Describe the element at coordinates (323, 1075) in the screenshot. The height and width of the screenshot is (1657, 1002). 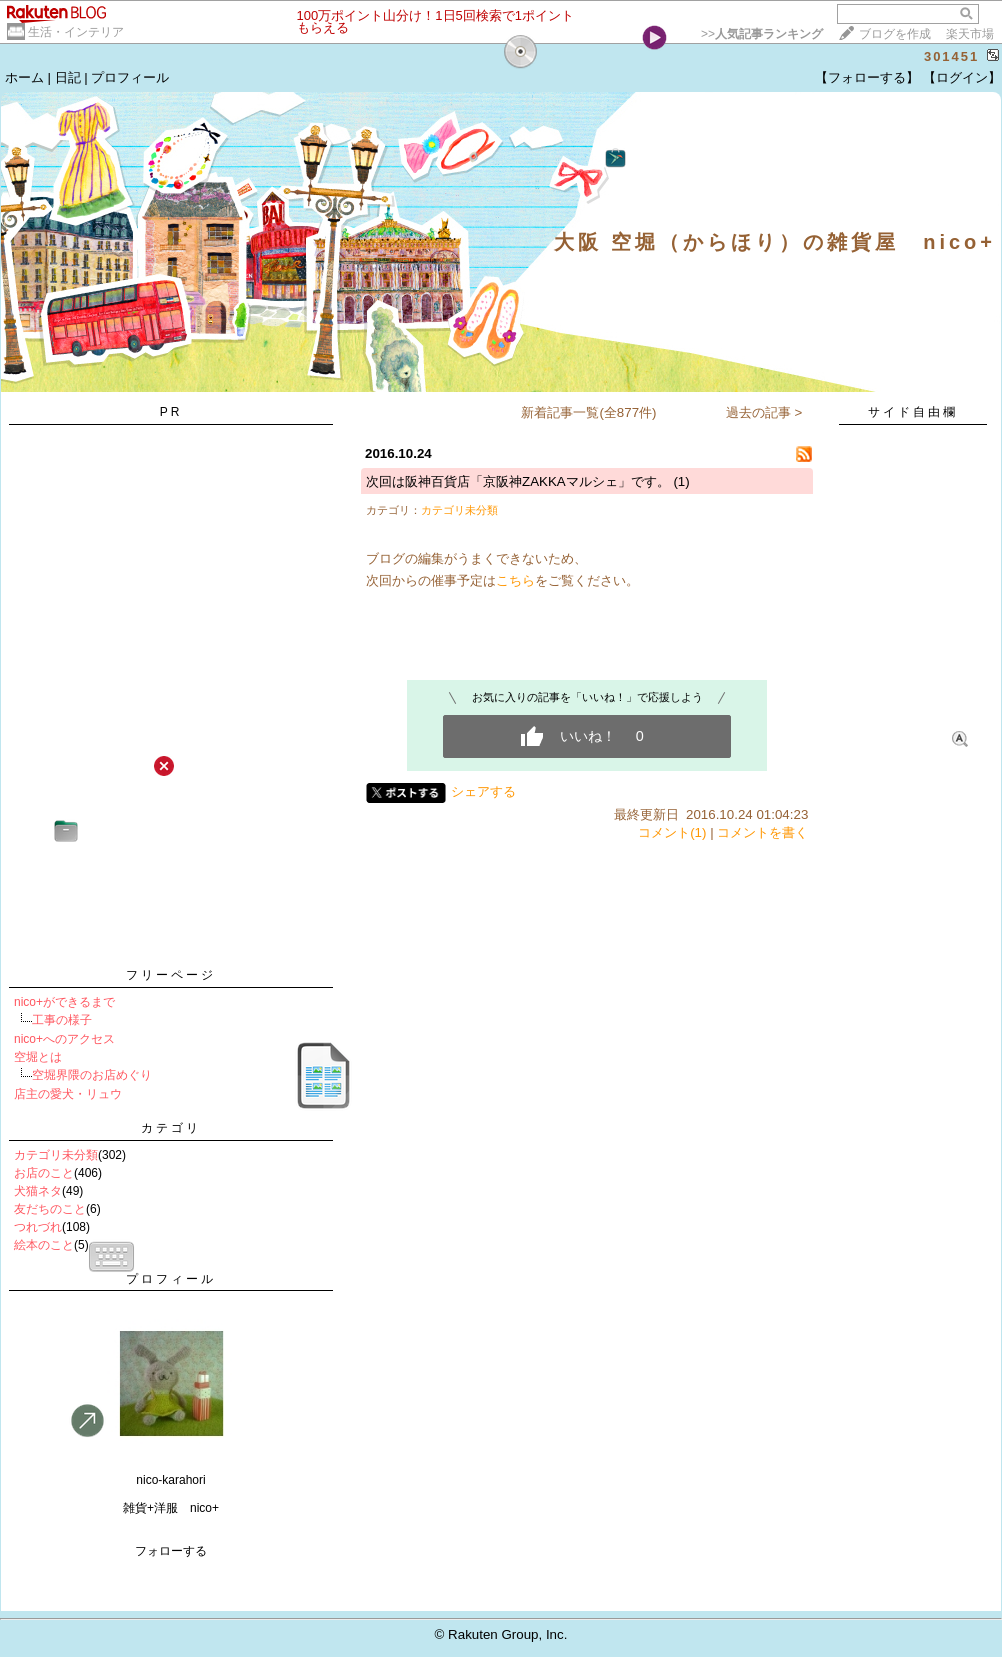
I see `open an opendocument master document file` at that location.